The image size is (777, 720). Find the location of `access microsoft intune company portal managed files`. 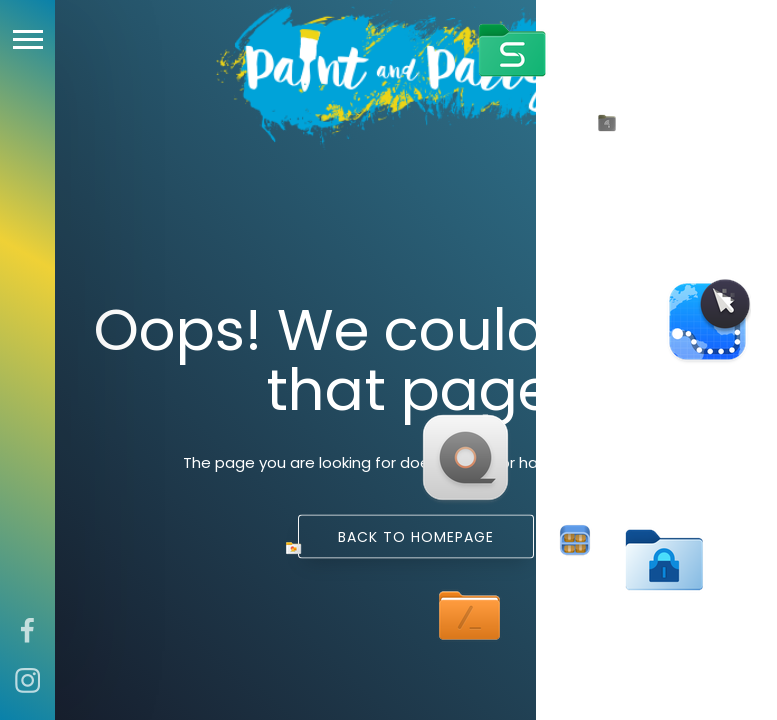

access microsoft intune company portal managed files is located at coordinates (664, 562).